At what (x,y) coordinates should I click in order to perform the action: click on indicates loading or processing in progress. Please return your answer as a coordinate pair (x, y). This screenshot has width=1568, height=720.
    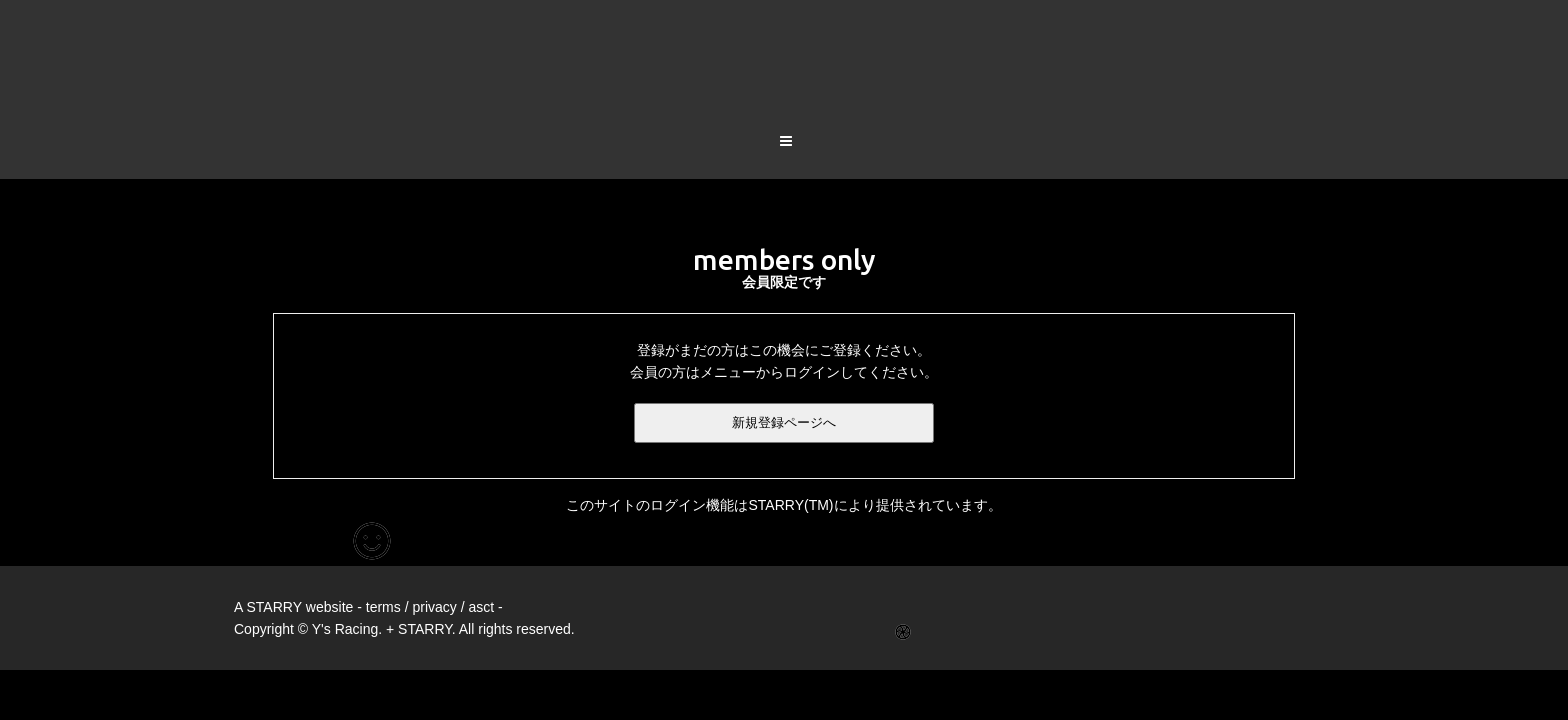
    Looking at the image, I should click on (903, 632).